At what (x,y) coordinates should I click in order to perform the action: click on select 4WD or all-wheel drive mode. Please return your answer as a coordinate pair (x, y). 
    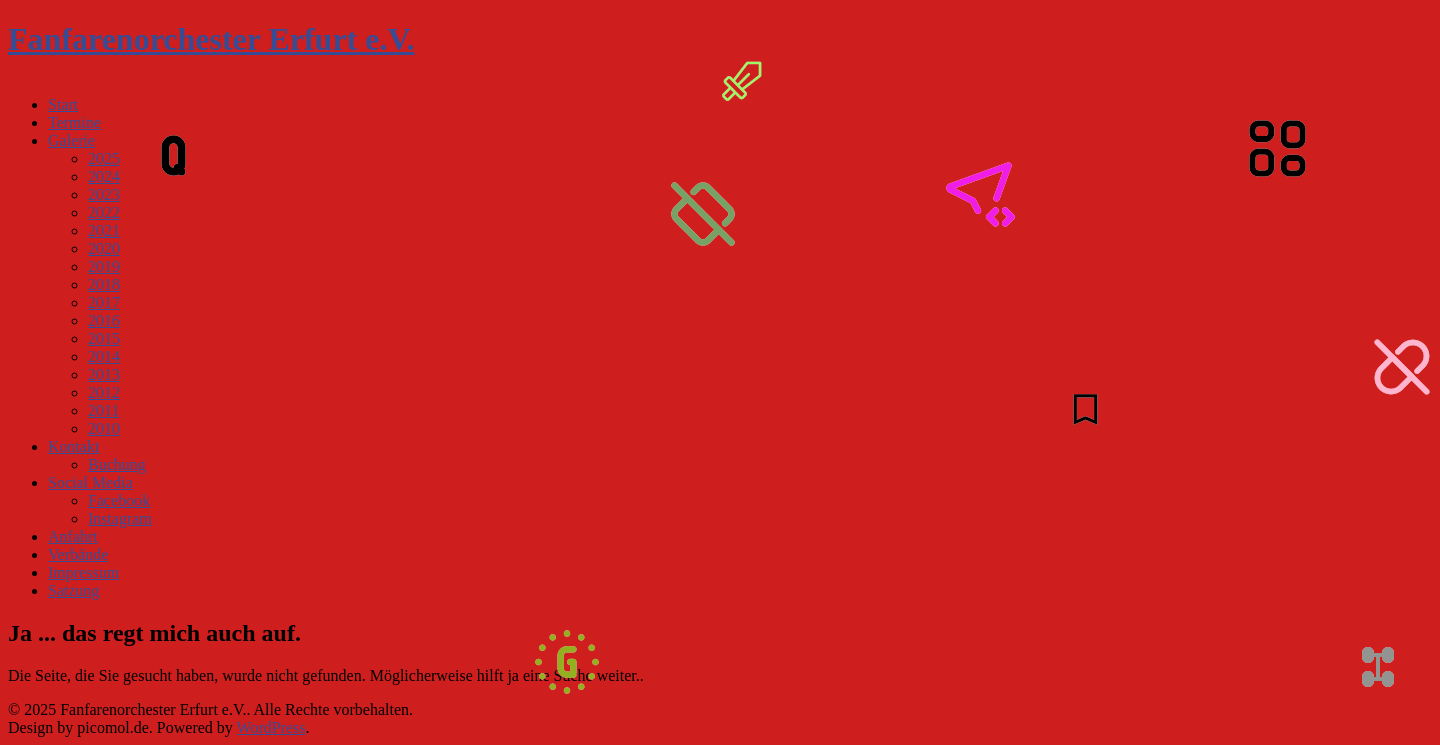
    Looking at the image, I should click on (1378, 667).